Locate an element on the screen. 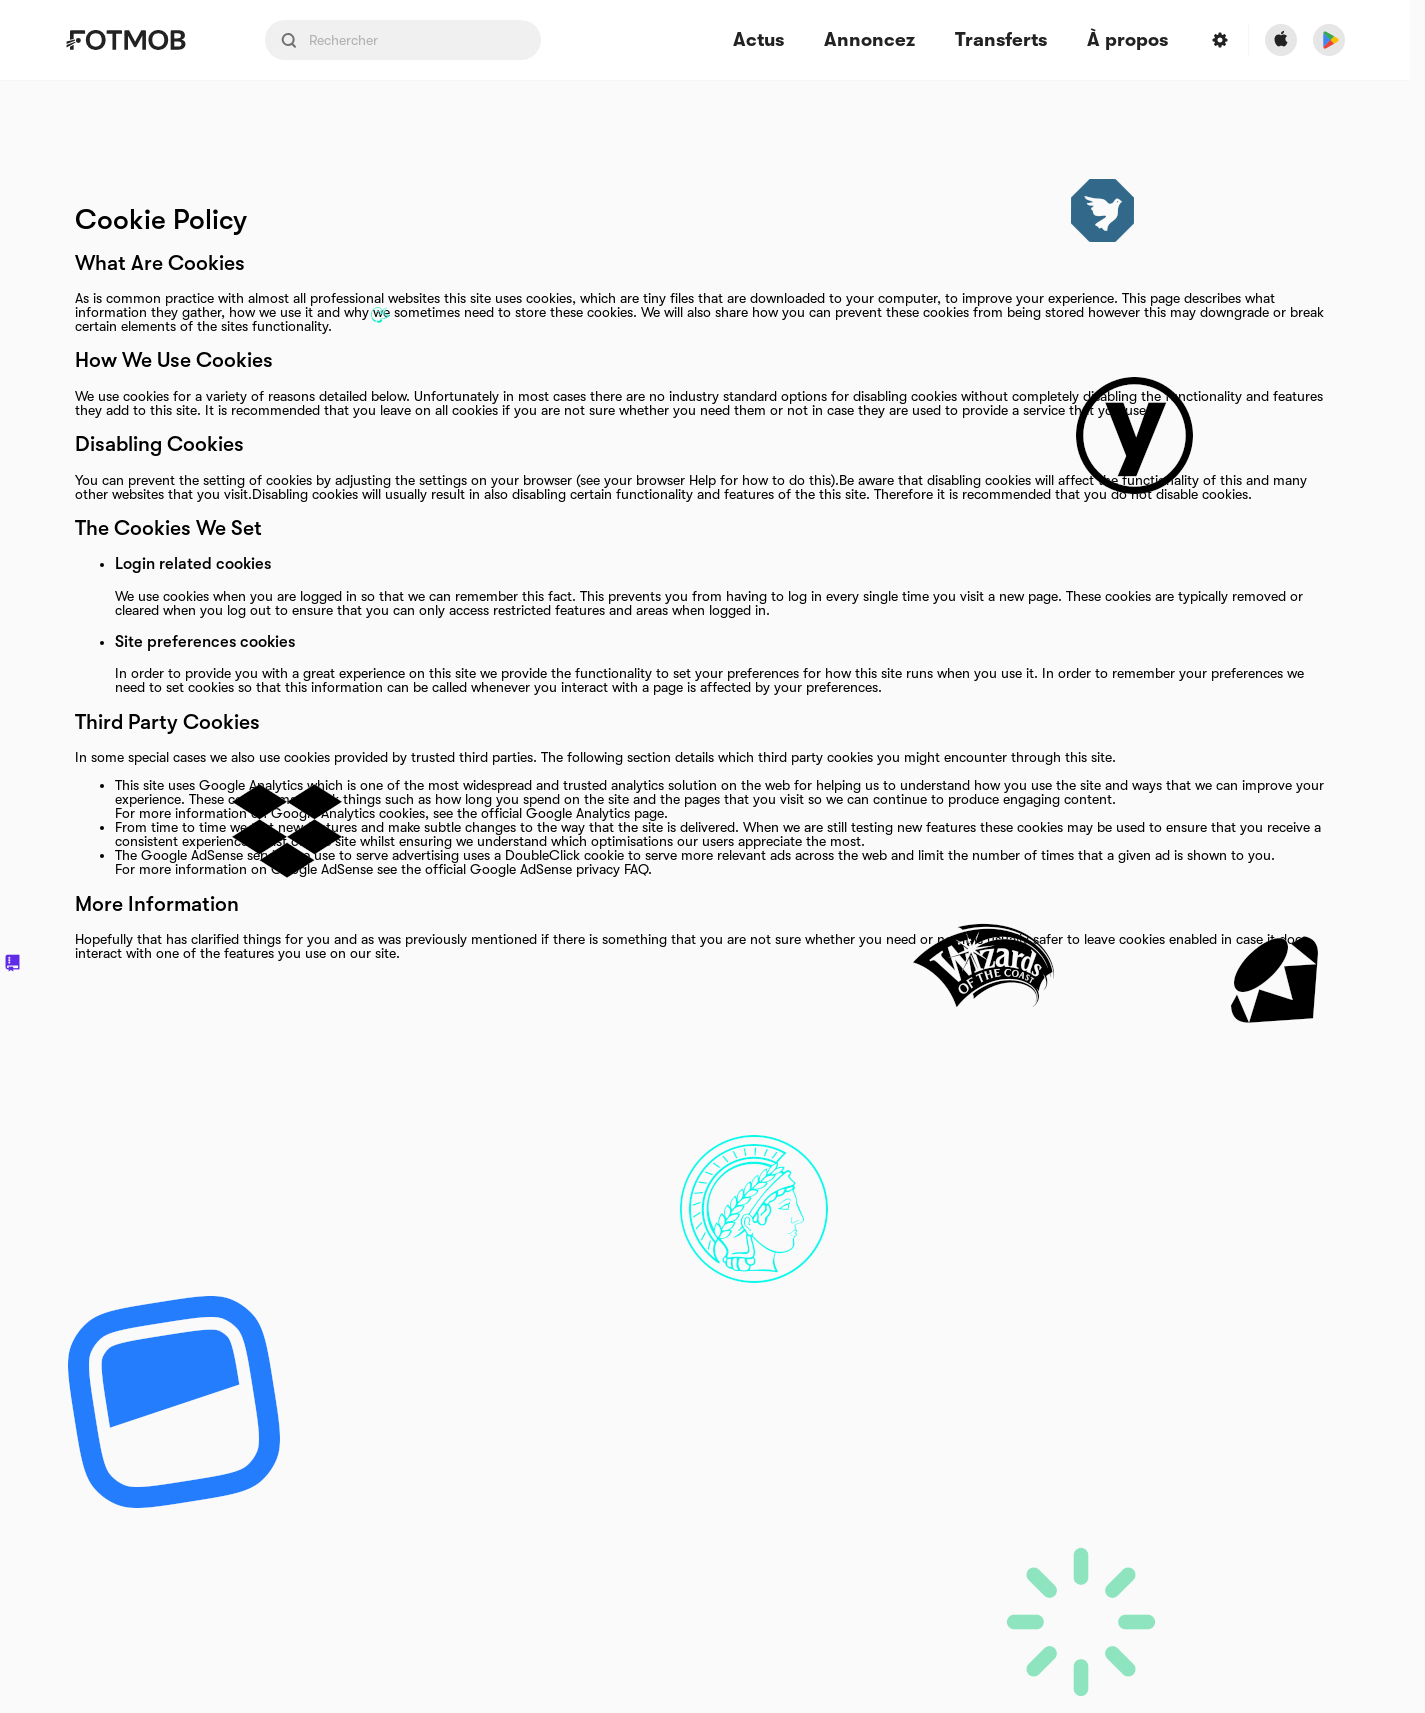 The image size is (1425, 1713). yubico security key branding is located at coordinates (1134, 435).